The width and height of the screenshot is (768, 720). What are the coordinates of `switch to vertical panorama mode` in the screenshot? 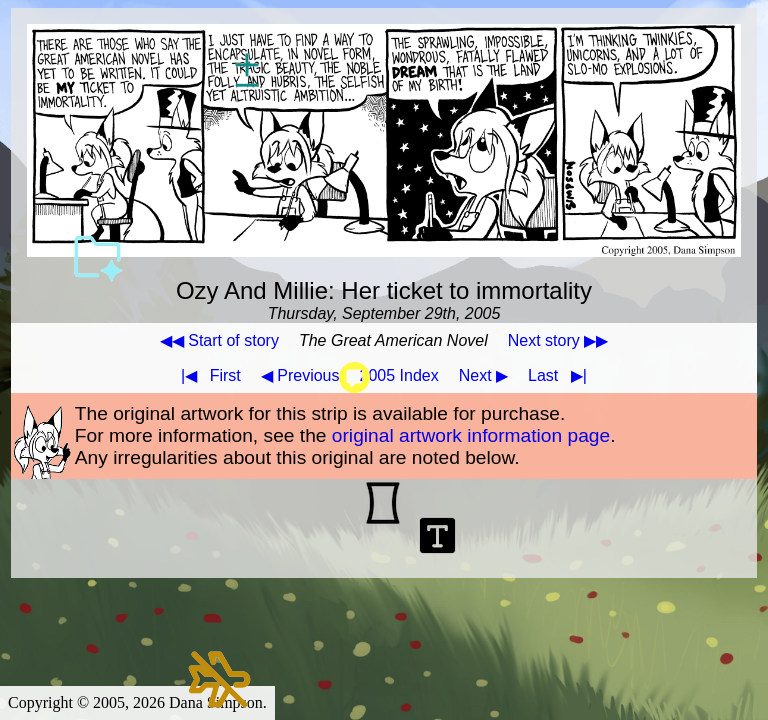 It's located at (383, 503).